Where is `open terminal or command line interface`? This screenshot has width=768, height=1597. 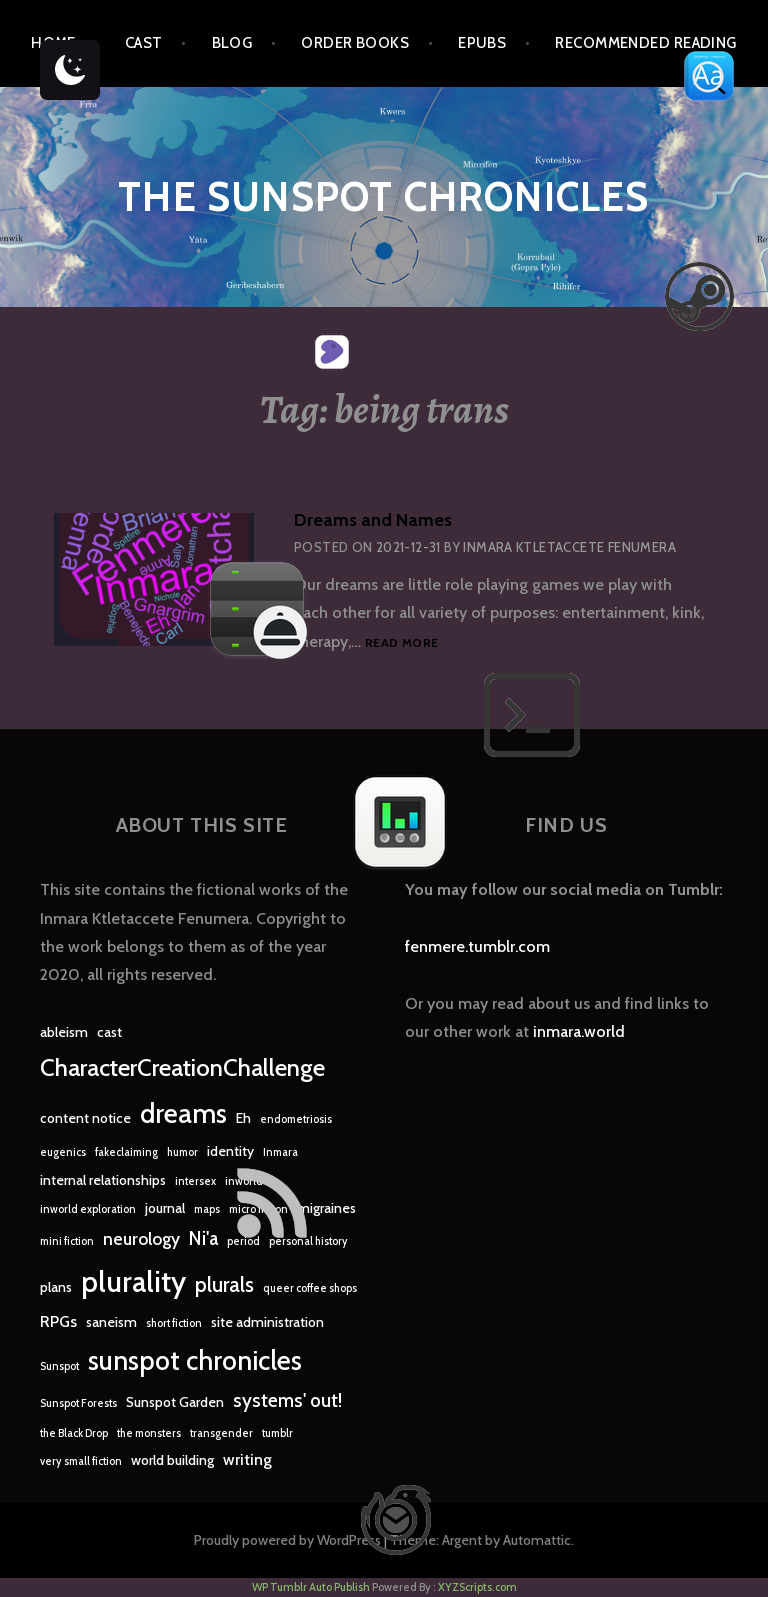 open terminal or command line interface is located at coordinates (532, 715).